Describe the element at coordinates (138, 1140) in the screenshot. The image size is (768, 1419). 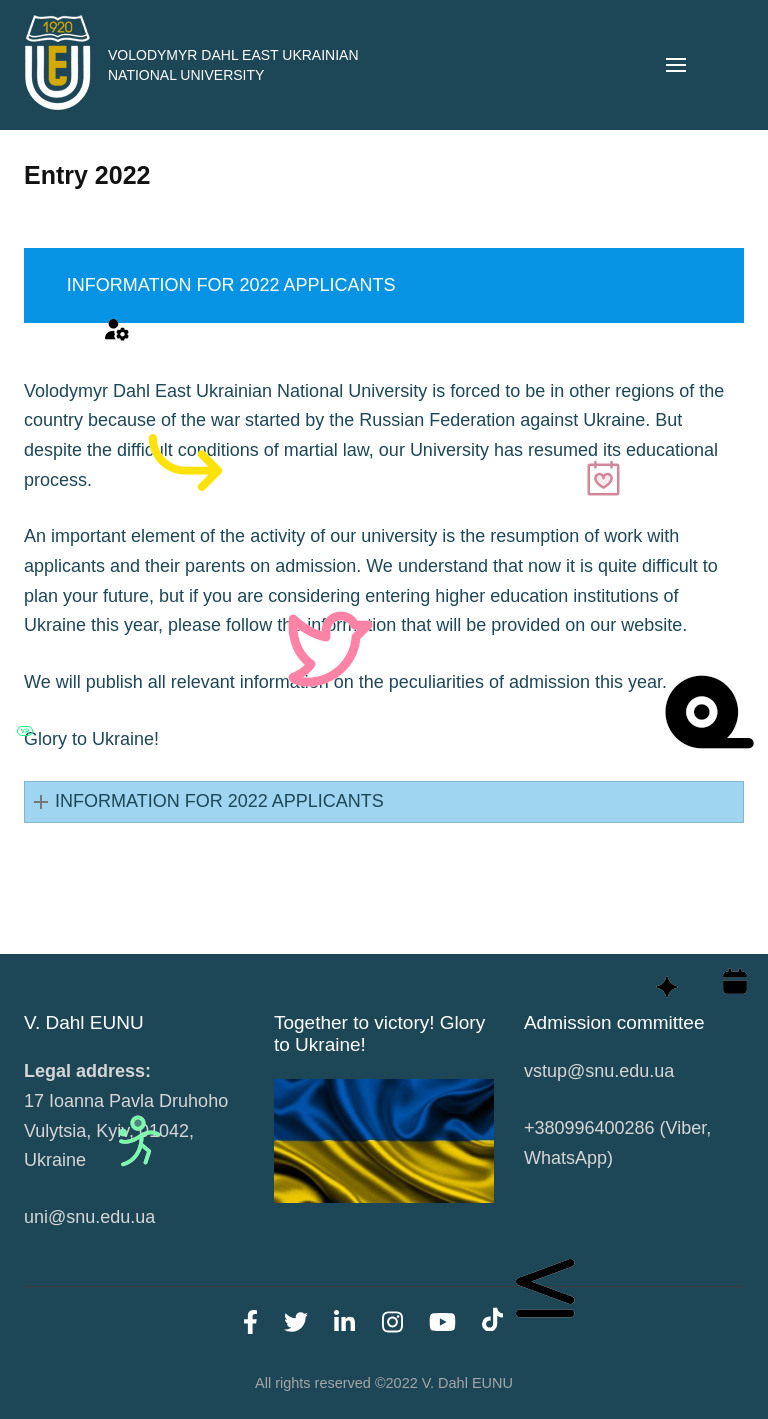
I see `access throwing or toss-related activities` at that location.